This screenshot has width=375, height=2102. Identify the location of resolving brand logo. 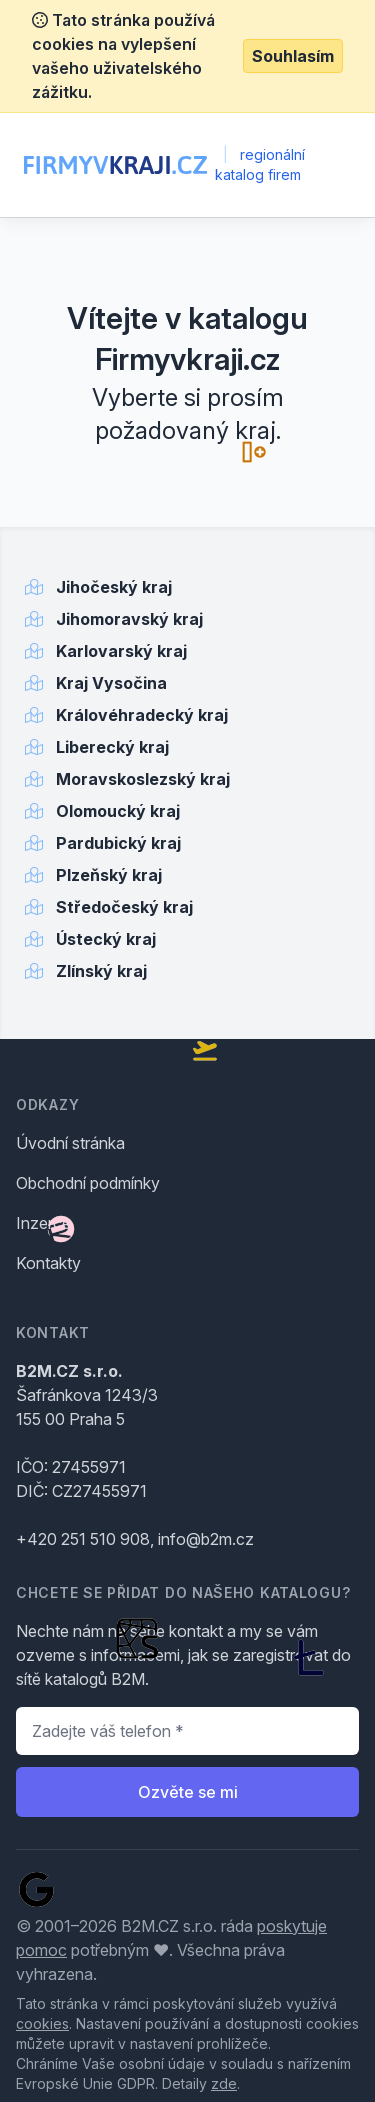
(61, 1229).